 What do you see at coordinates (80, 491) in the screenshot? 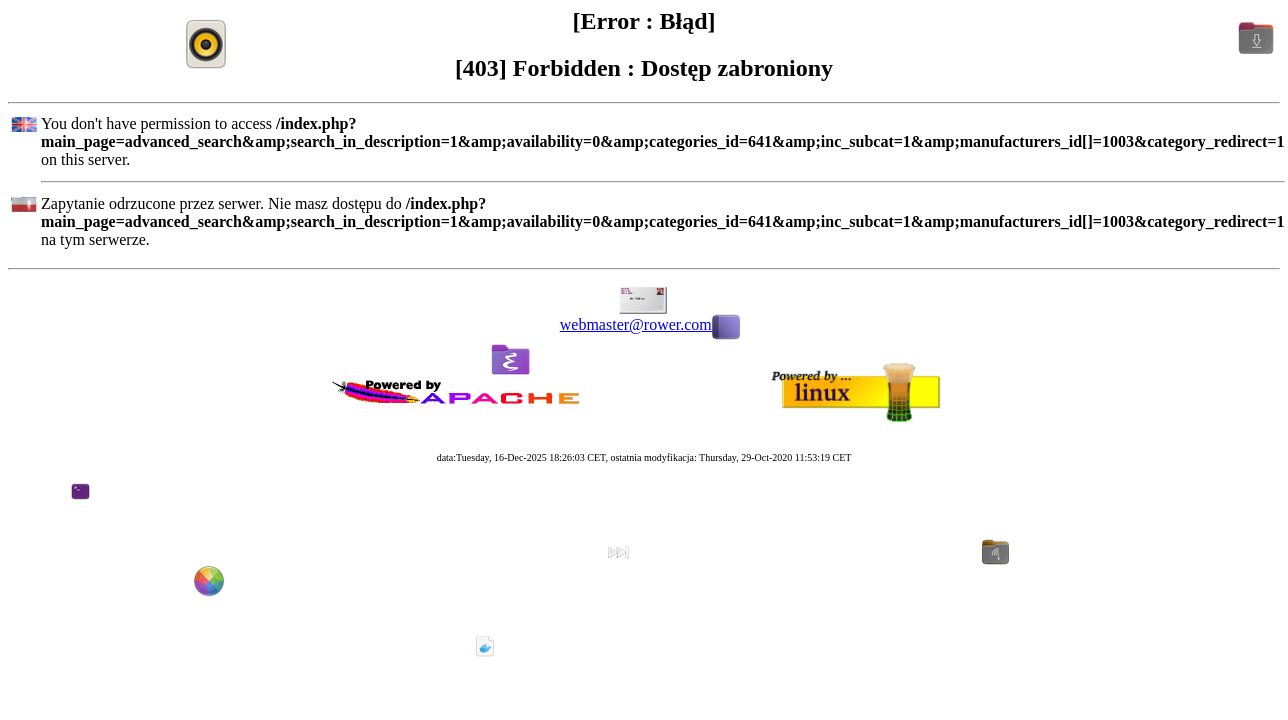
I see `open terminal with root/administrator privileges` at bounding box center [80, 491].